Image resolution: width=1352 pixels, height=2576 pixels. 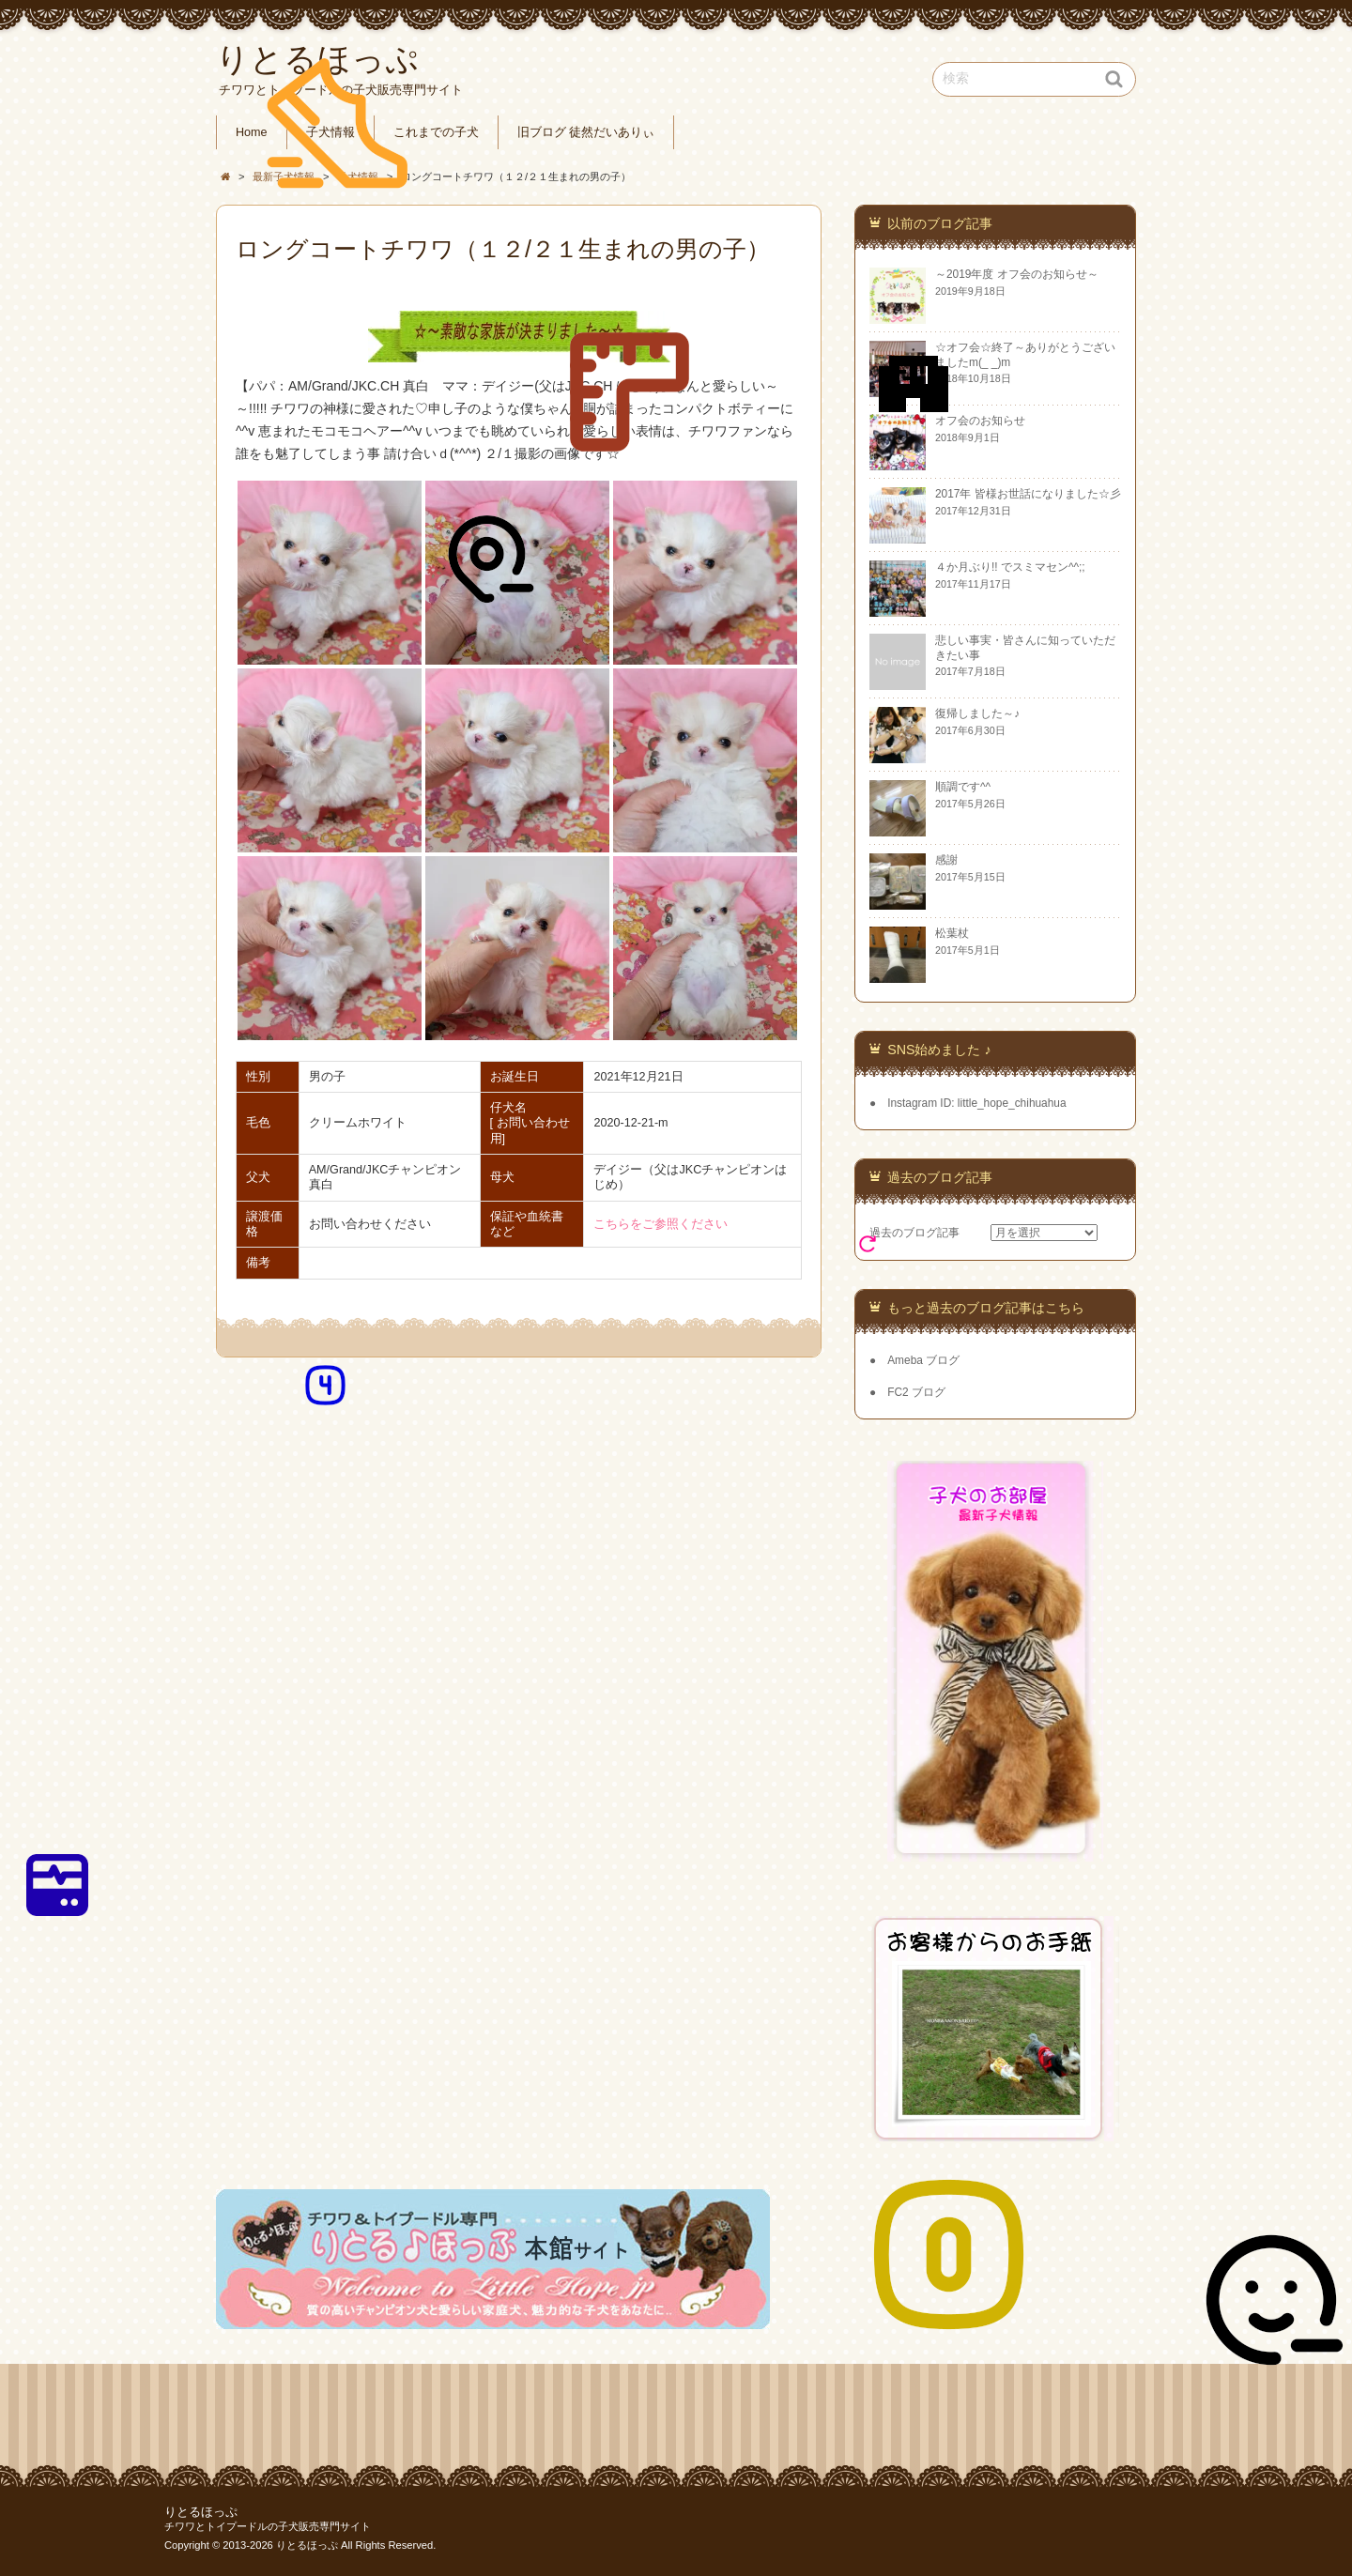 What do you see at coordinates (486, 558) in the screenshot?
I see `remove a location pin from the map` at bounding box center [486, 558].